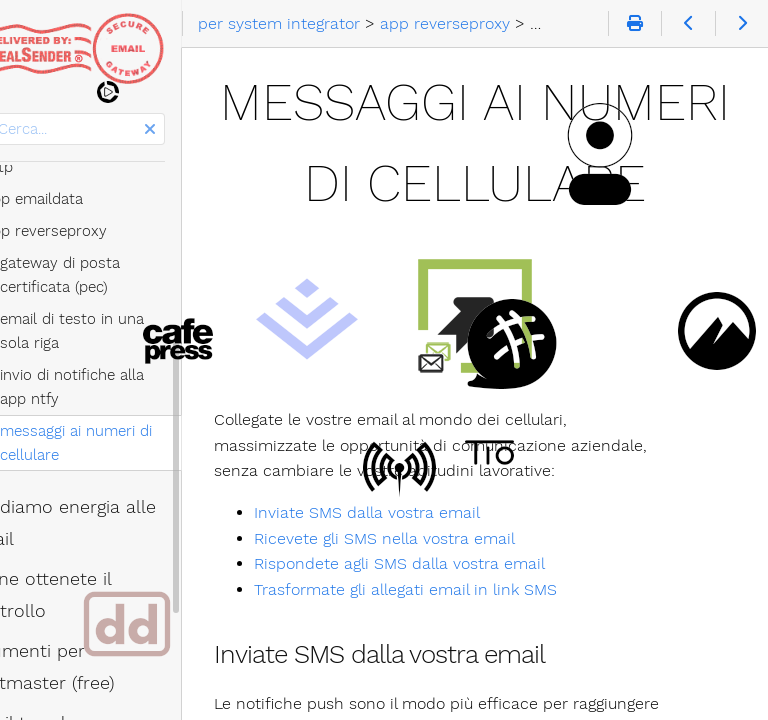  What do you see at coordinates (489, 452) in the screenshot?
I see `open try it online code interpreter` at bounding box center [489, 452].